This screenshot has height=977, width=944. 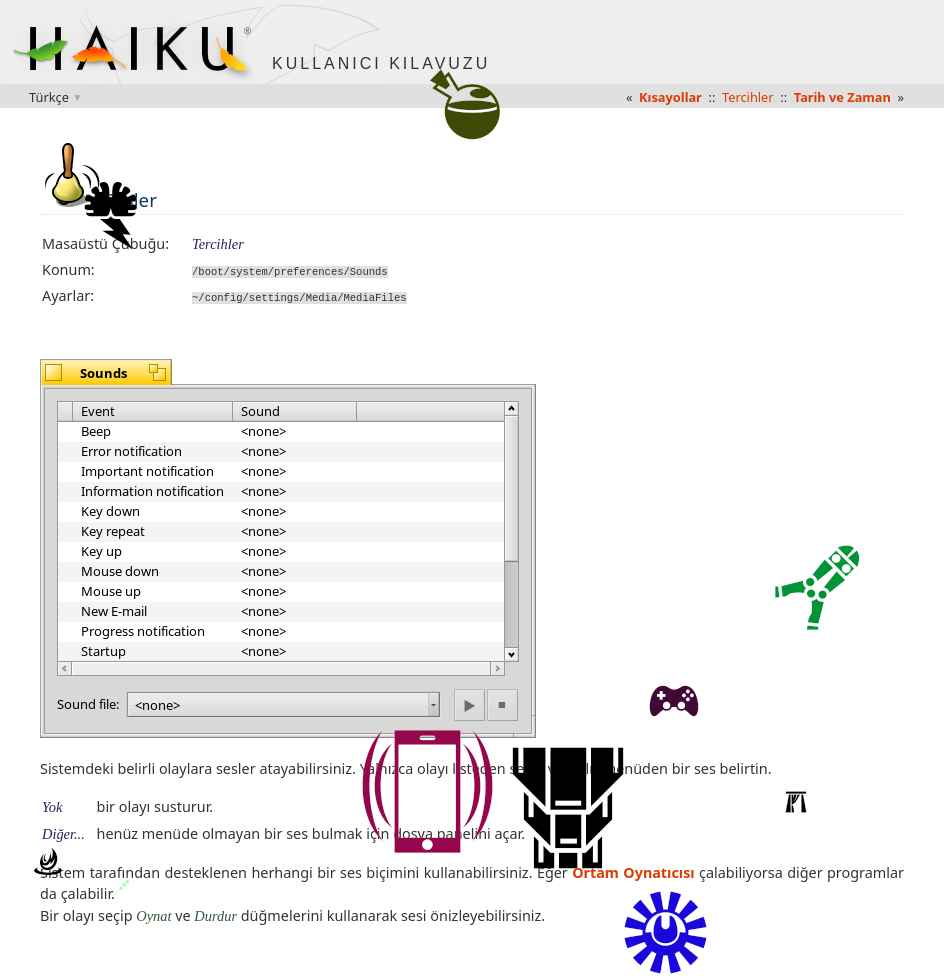 What do you see at coordinates (818, 587) in the screenshot?
I see `bolt cutter tool item in game inventory` at bounding box center [818, 587].